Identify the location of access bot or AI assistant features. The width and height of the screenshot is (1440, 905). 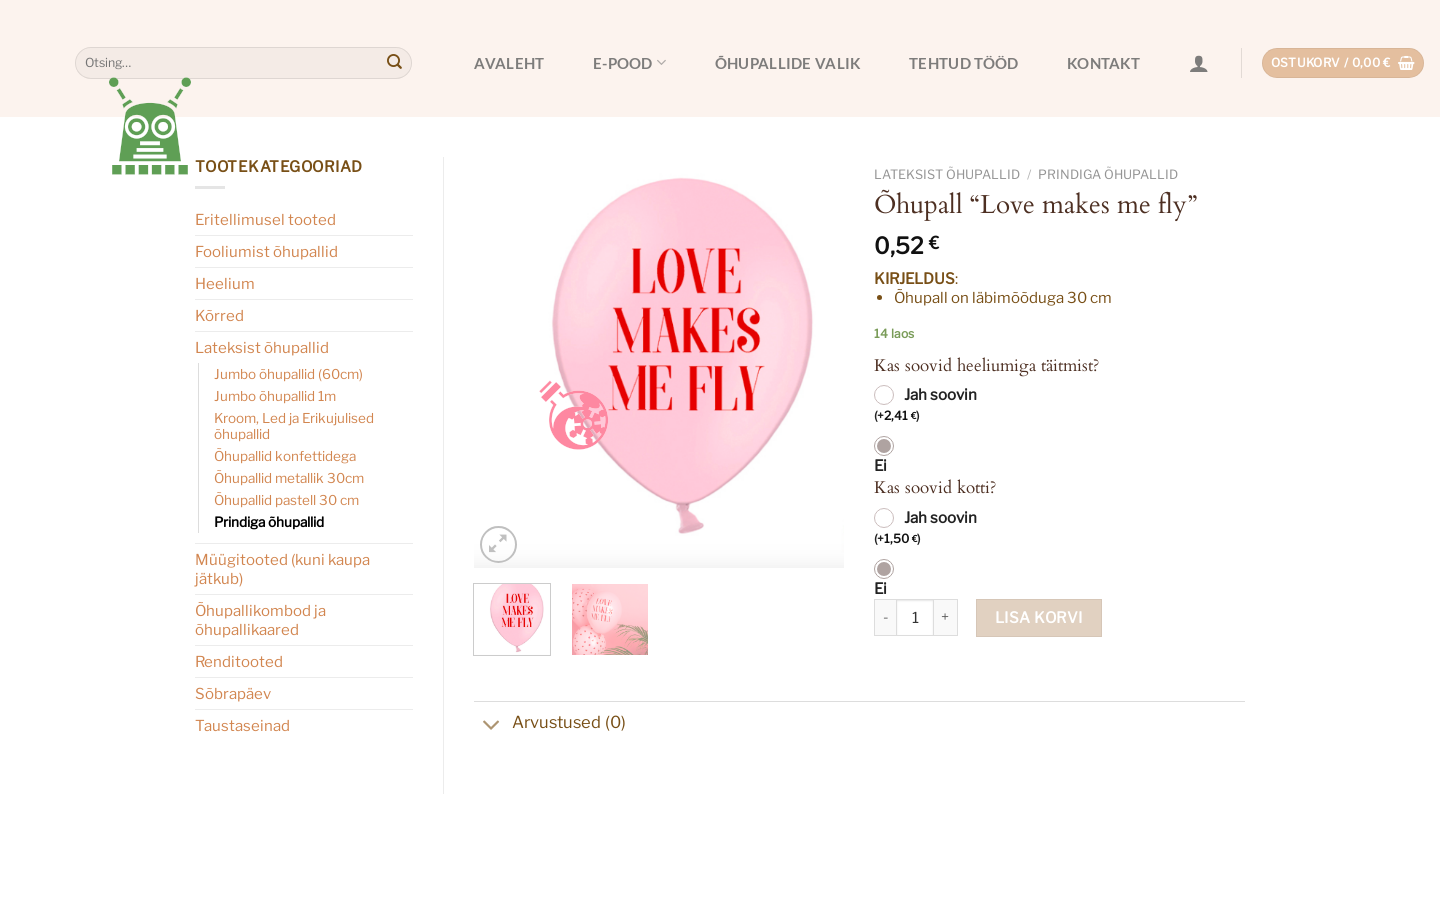
(150, 126).